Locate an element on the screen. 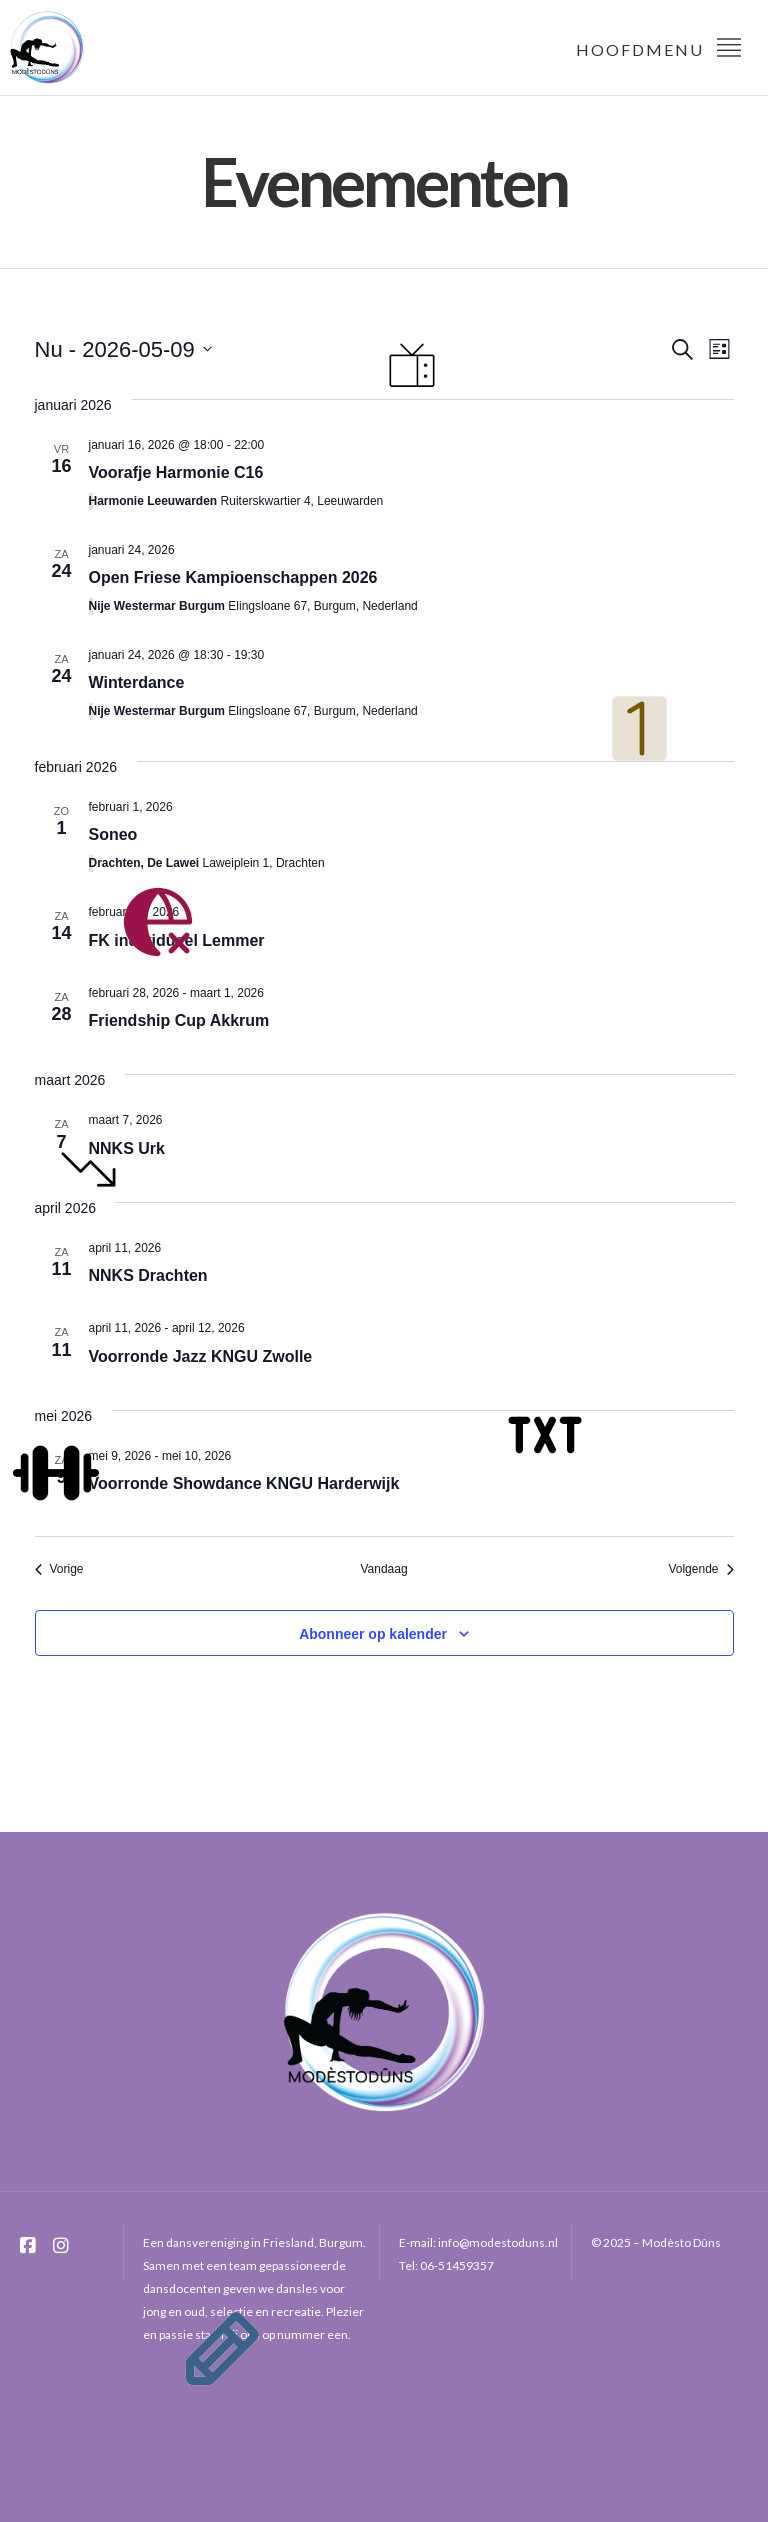 The width and height of the screenshot is (768, 2522). indicates a downward trend or decline in metrics is located at coordinates (88, 1169).